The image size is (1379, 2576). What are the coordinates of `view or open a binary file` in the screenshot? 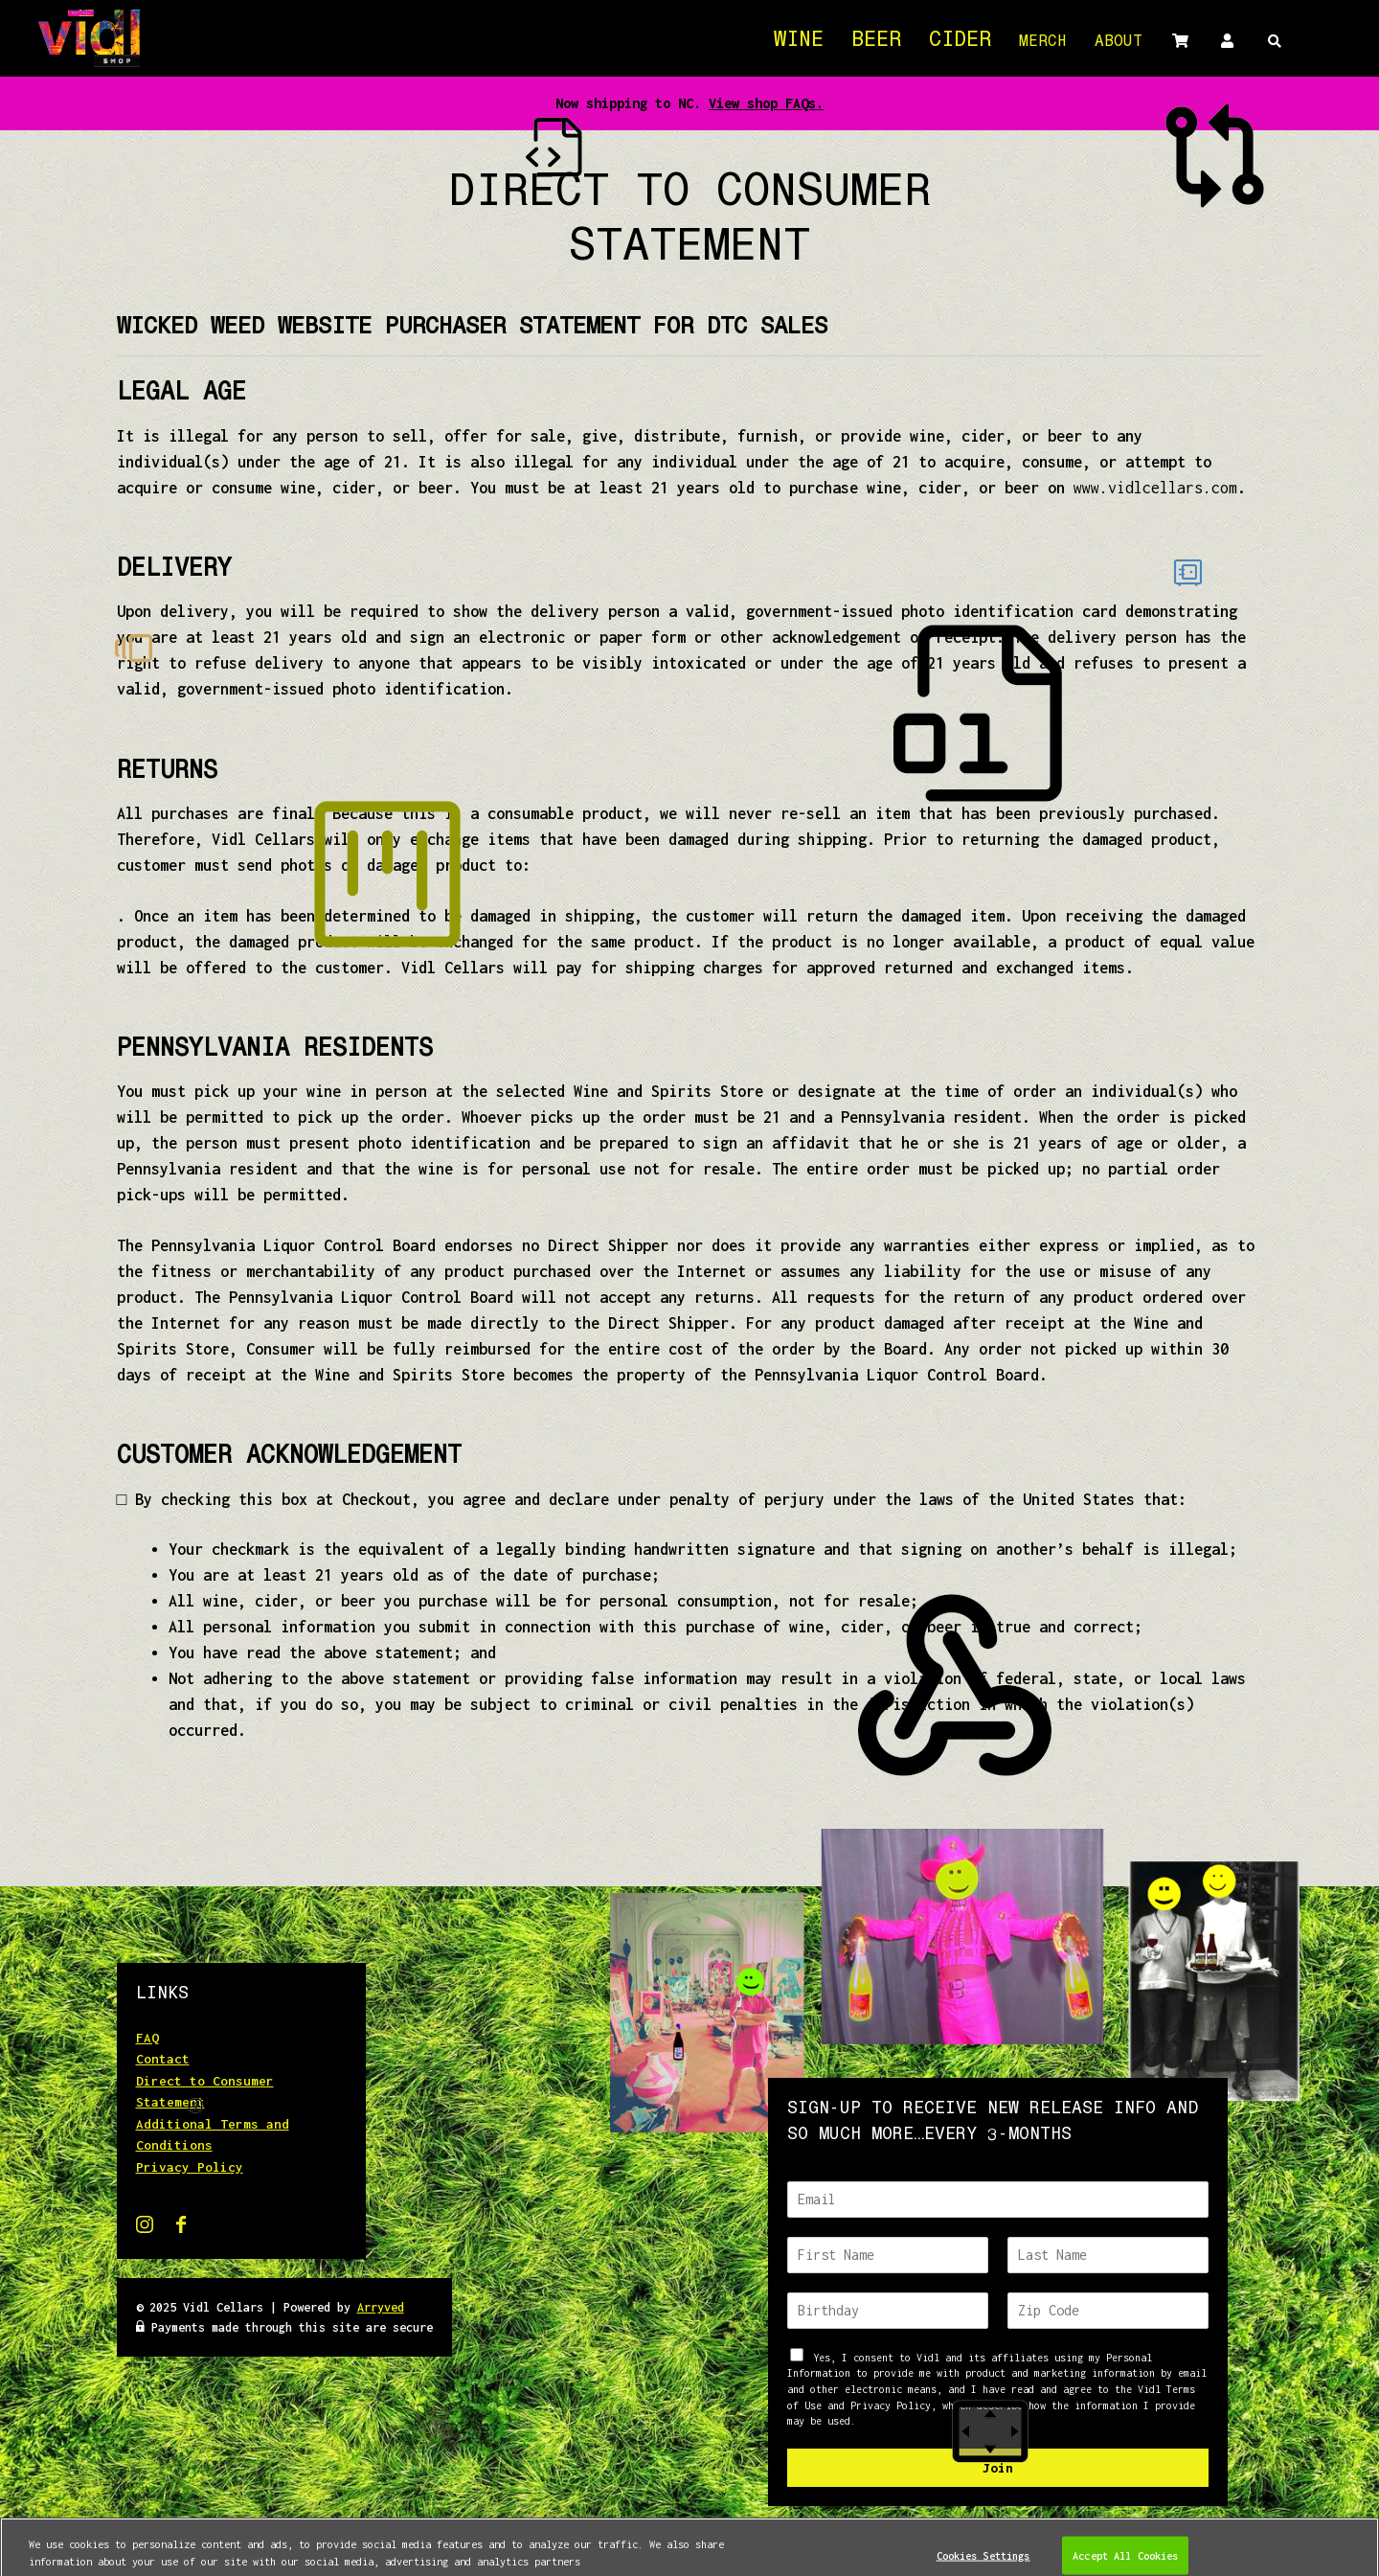 It's located at (989, 713).